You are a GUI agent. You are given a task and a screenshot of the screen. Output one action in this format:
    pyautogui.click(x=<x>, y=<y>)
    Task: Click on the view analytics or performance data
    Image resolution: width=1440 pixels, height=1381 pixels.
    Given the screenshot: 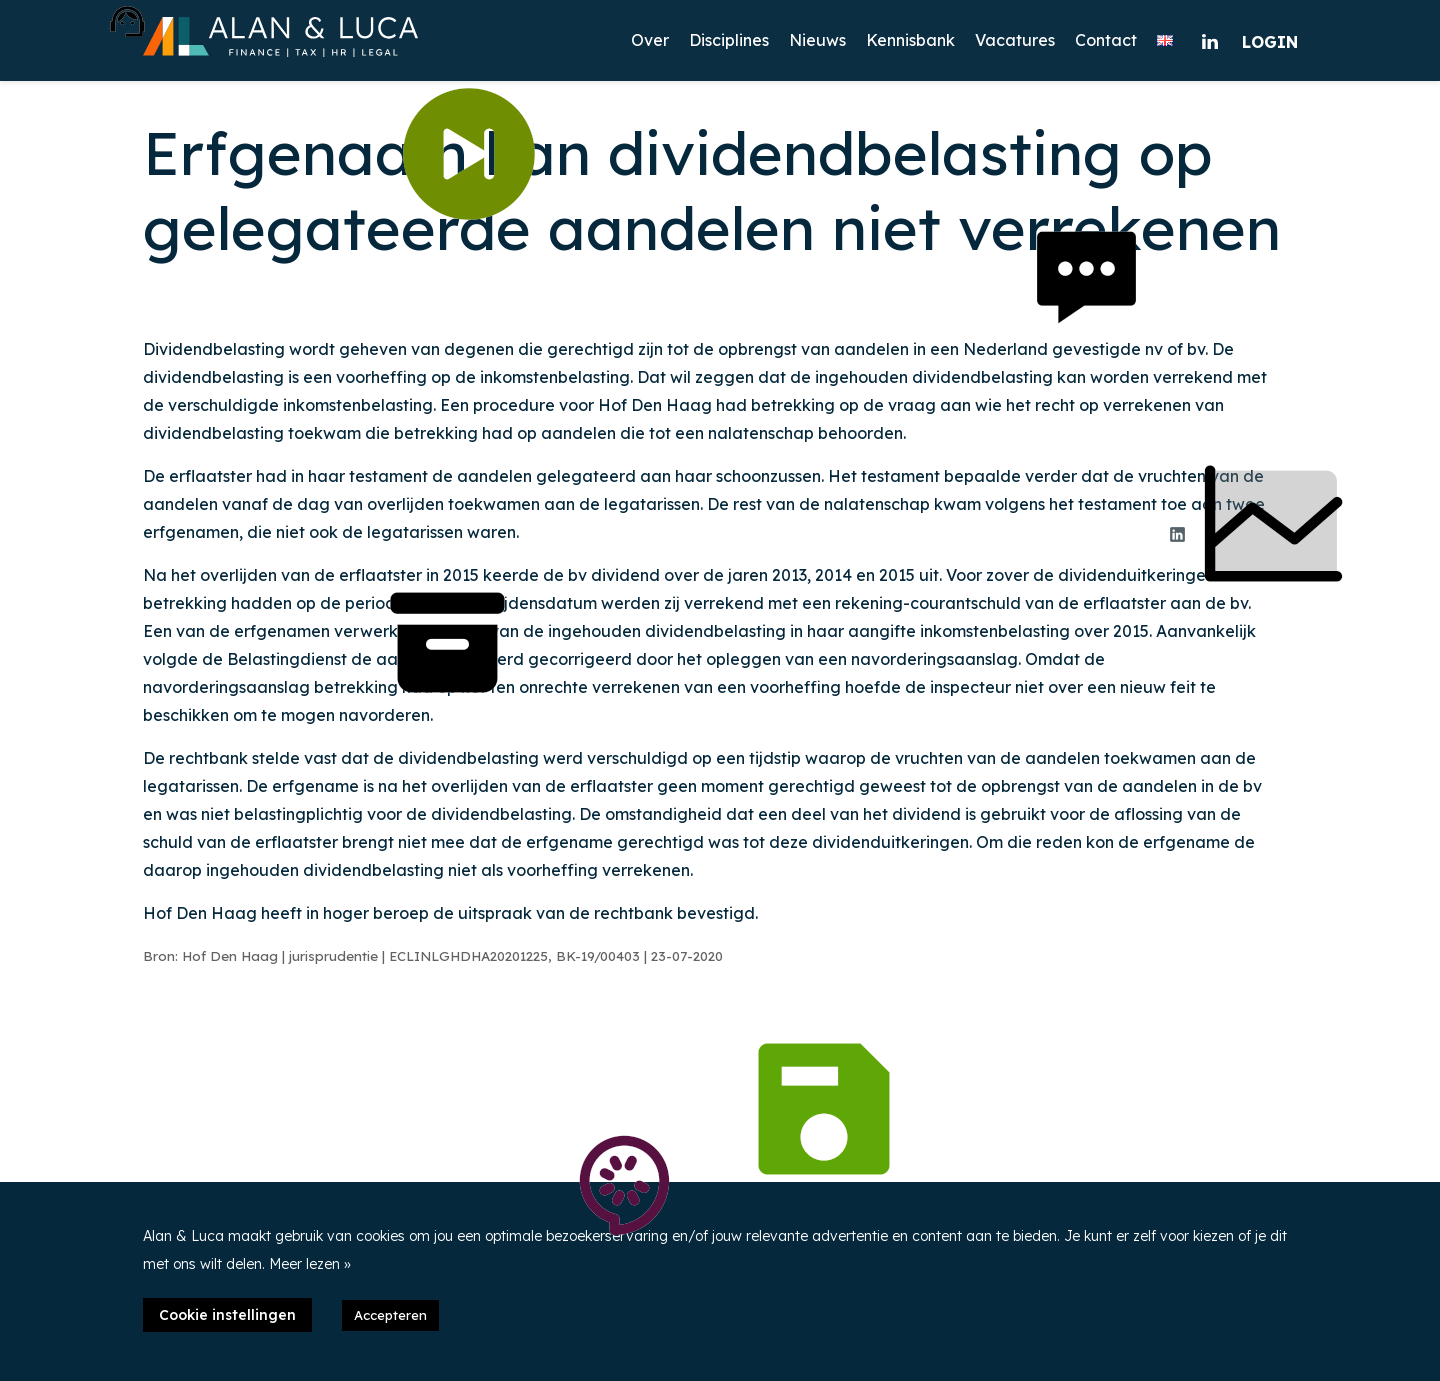 What is the action you would take?
    pyautogui.click(x=1273, y=523)
    